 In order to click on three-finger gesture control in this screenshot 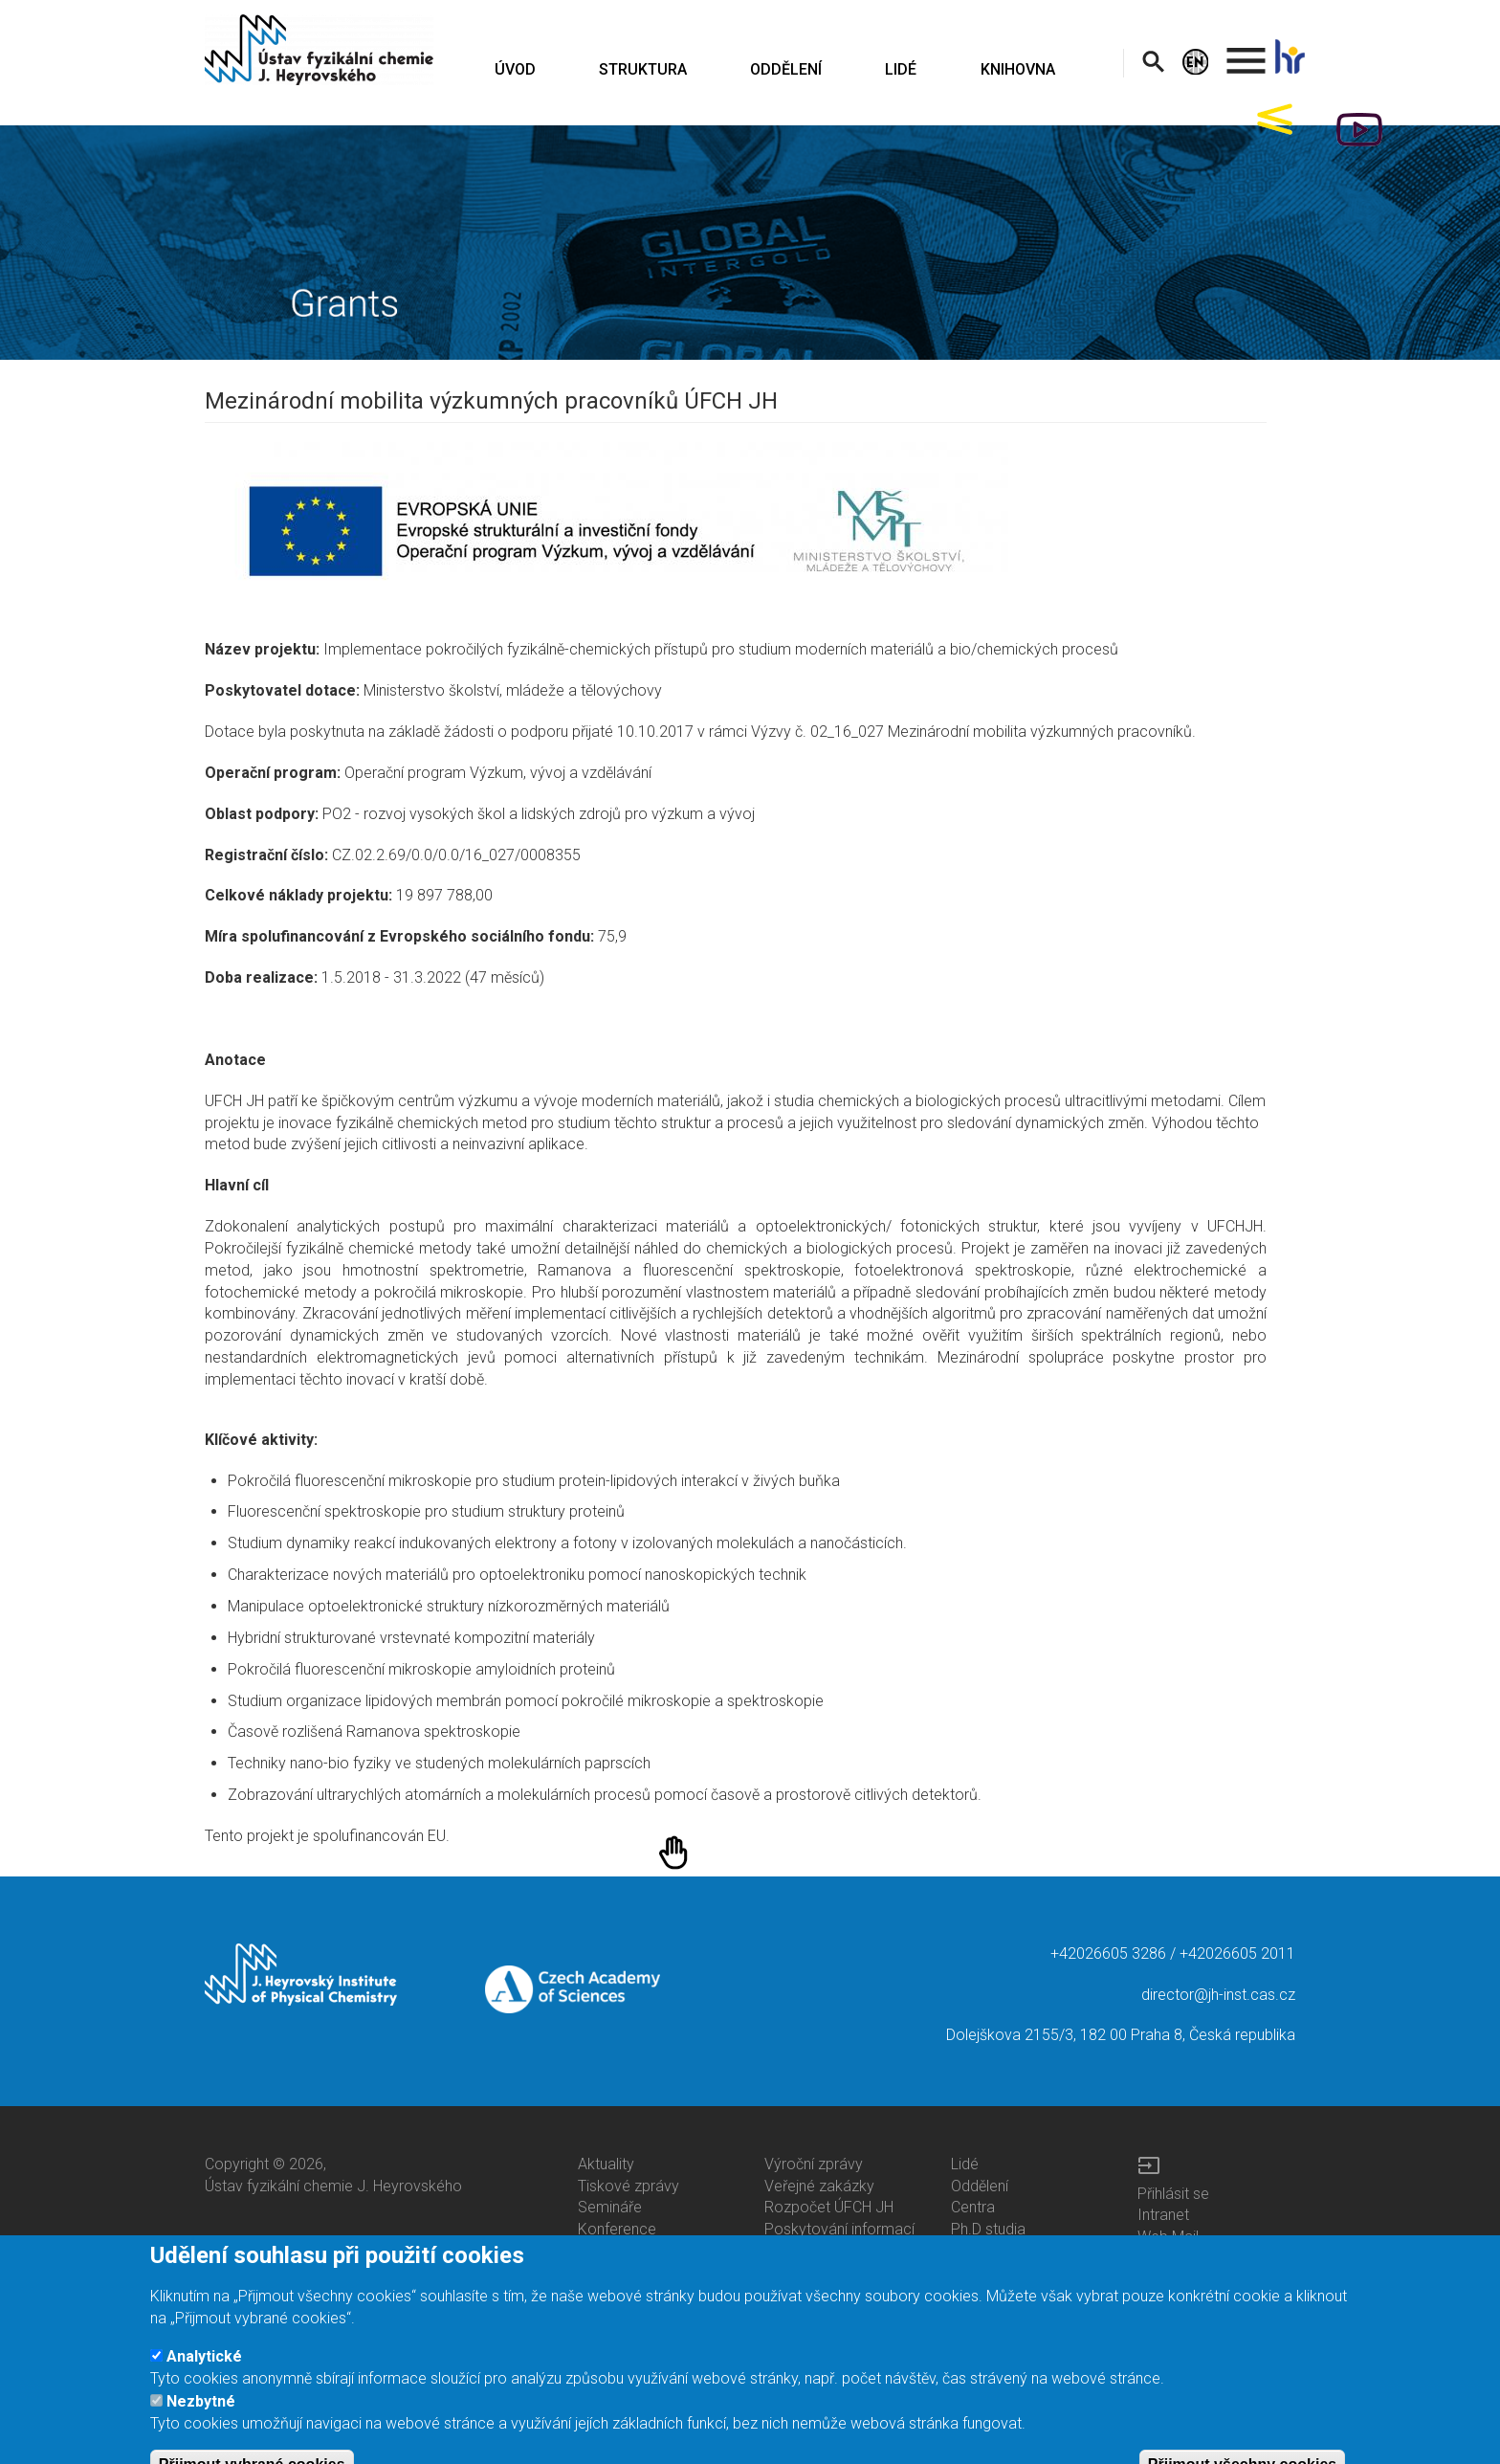, I will do `click(673, 1853)`.